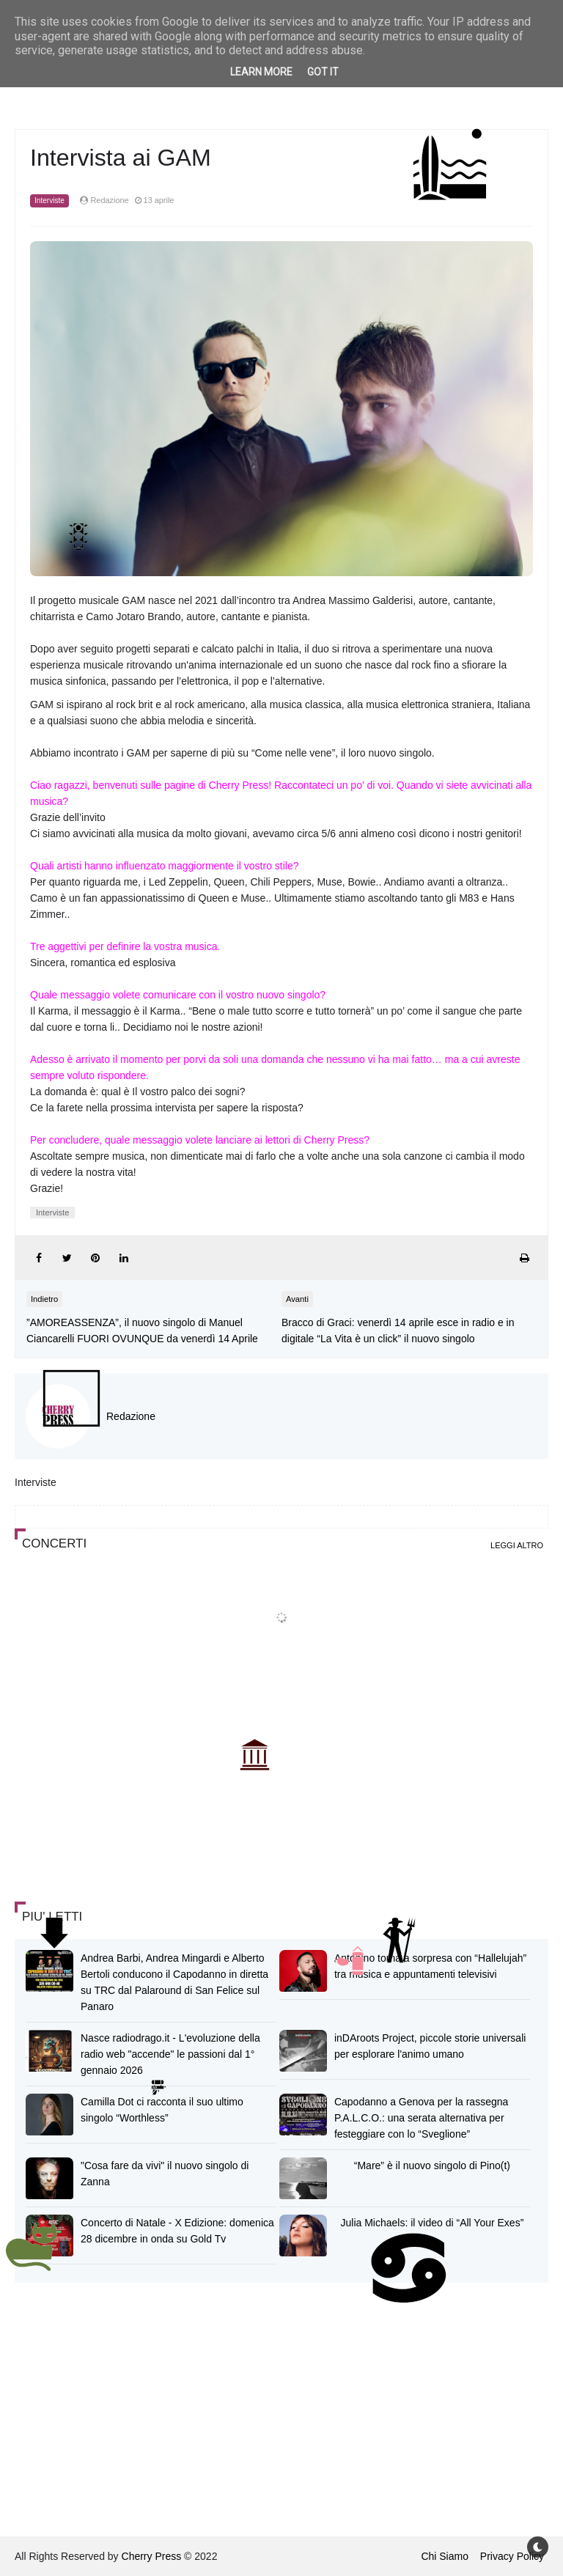  I want to click on select farmer character class, so click(397, 1940).